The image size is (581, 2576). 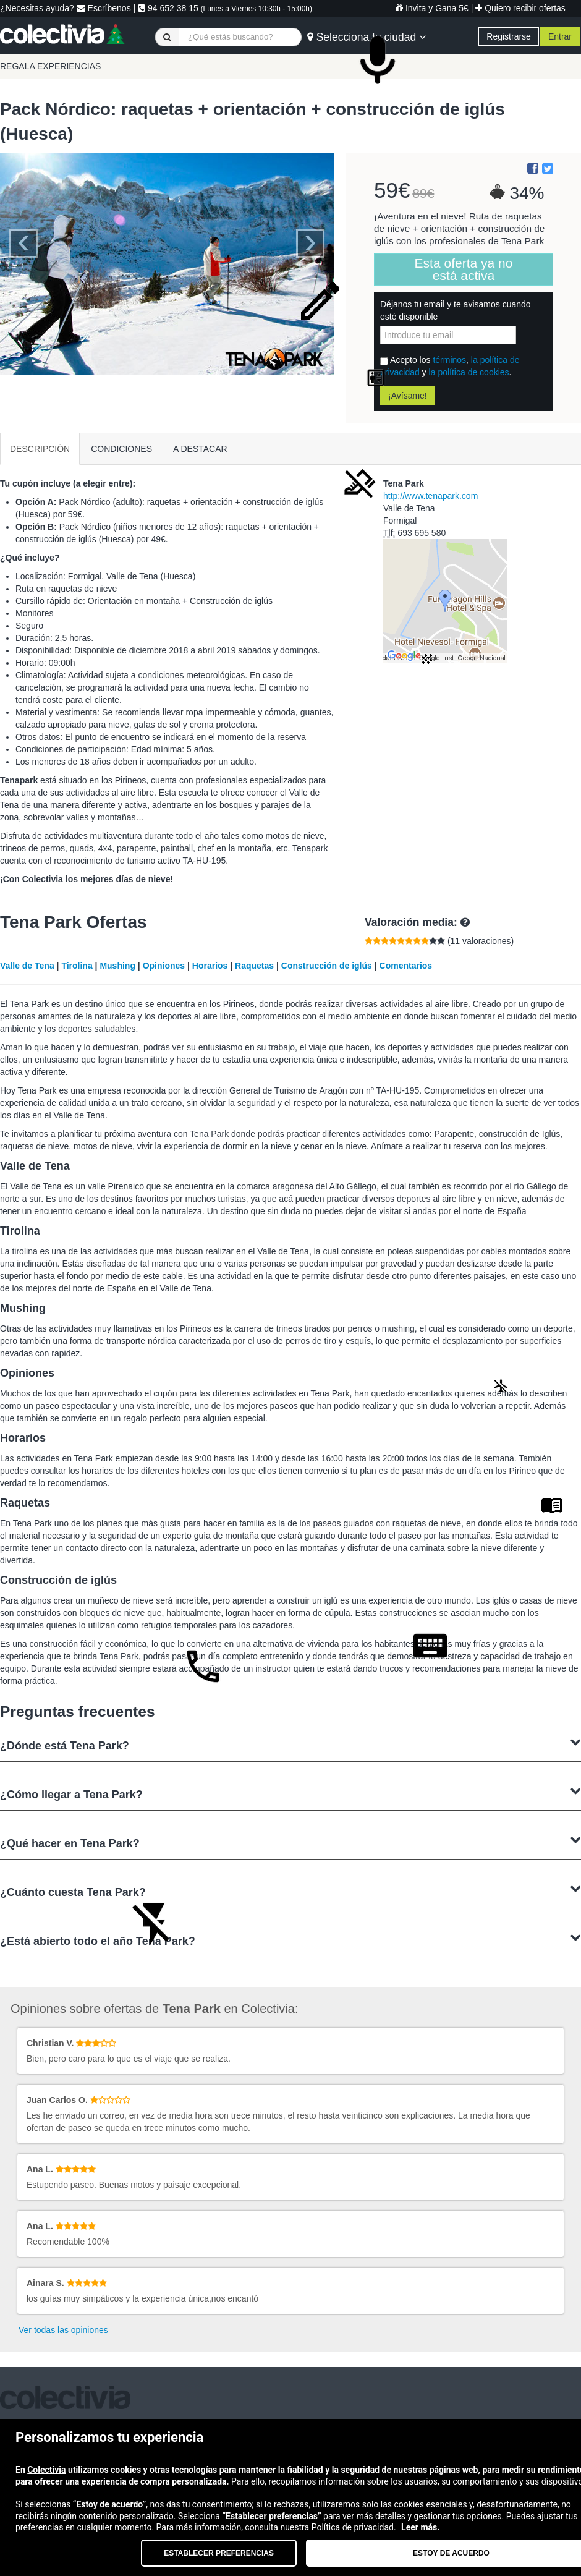 I want to click on create or compose new content, so click(x=320, y=301).